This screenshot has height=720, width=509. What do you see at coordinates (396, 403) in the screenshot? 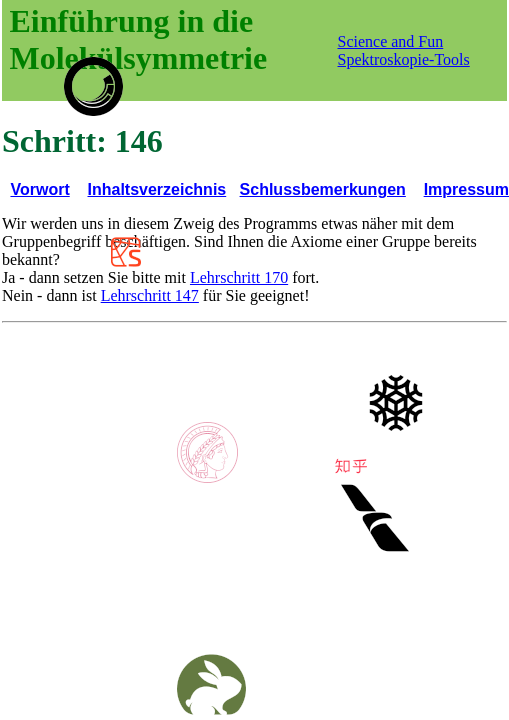
I see `Picard Surgelés brand logo` at bounding box center [396, 403].